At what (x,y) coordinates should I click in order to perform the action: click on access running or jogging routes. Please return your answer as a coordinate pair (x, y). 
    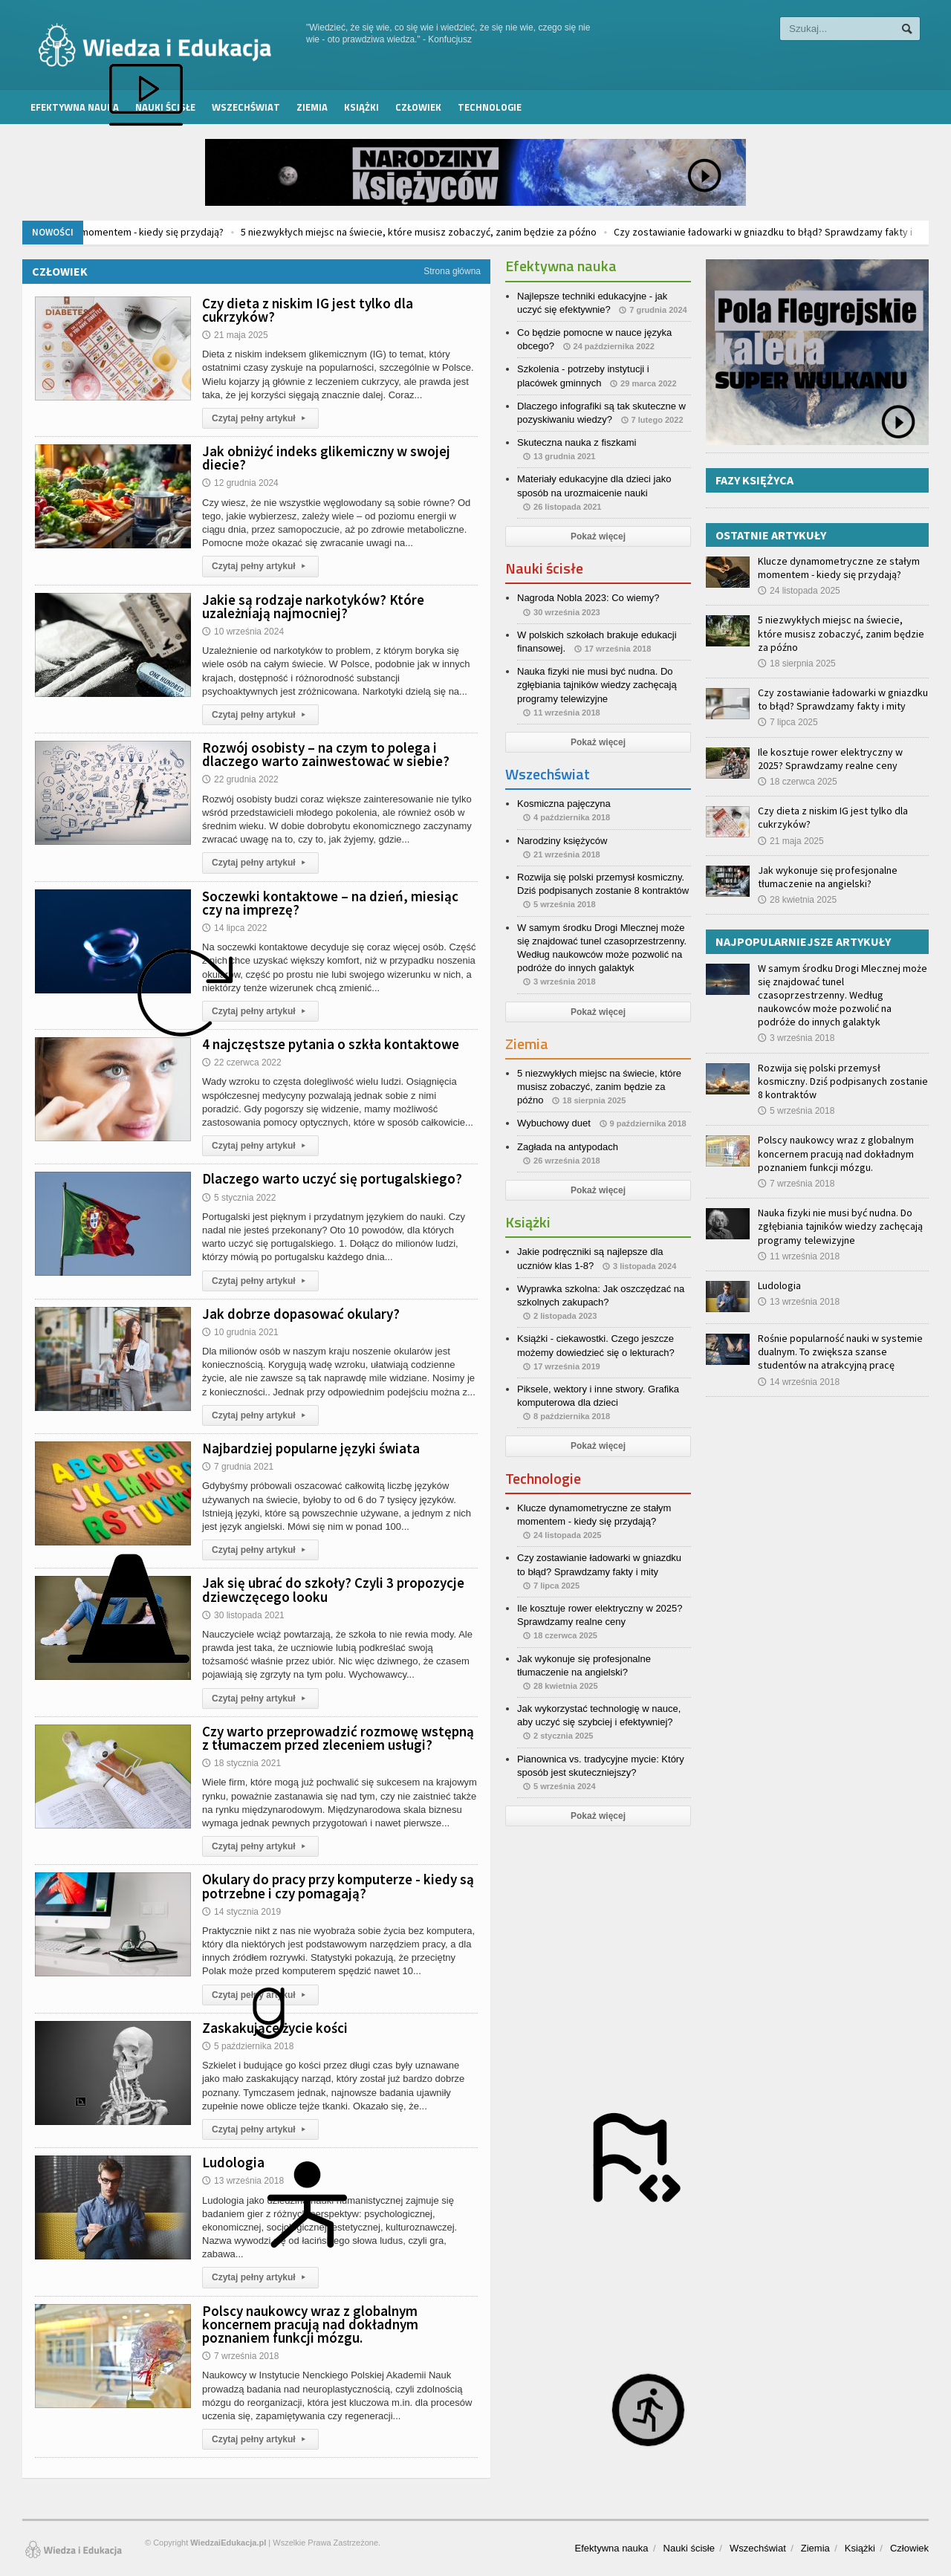
    Looking at the image, I should click on (648, 2410).